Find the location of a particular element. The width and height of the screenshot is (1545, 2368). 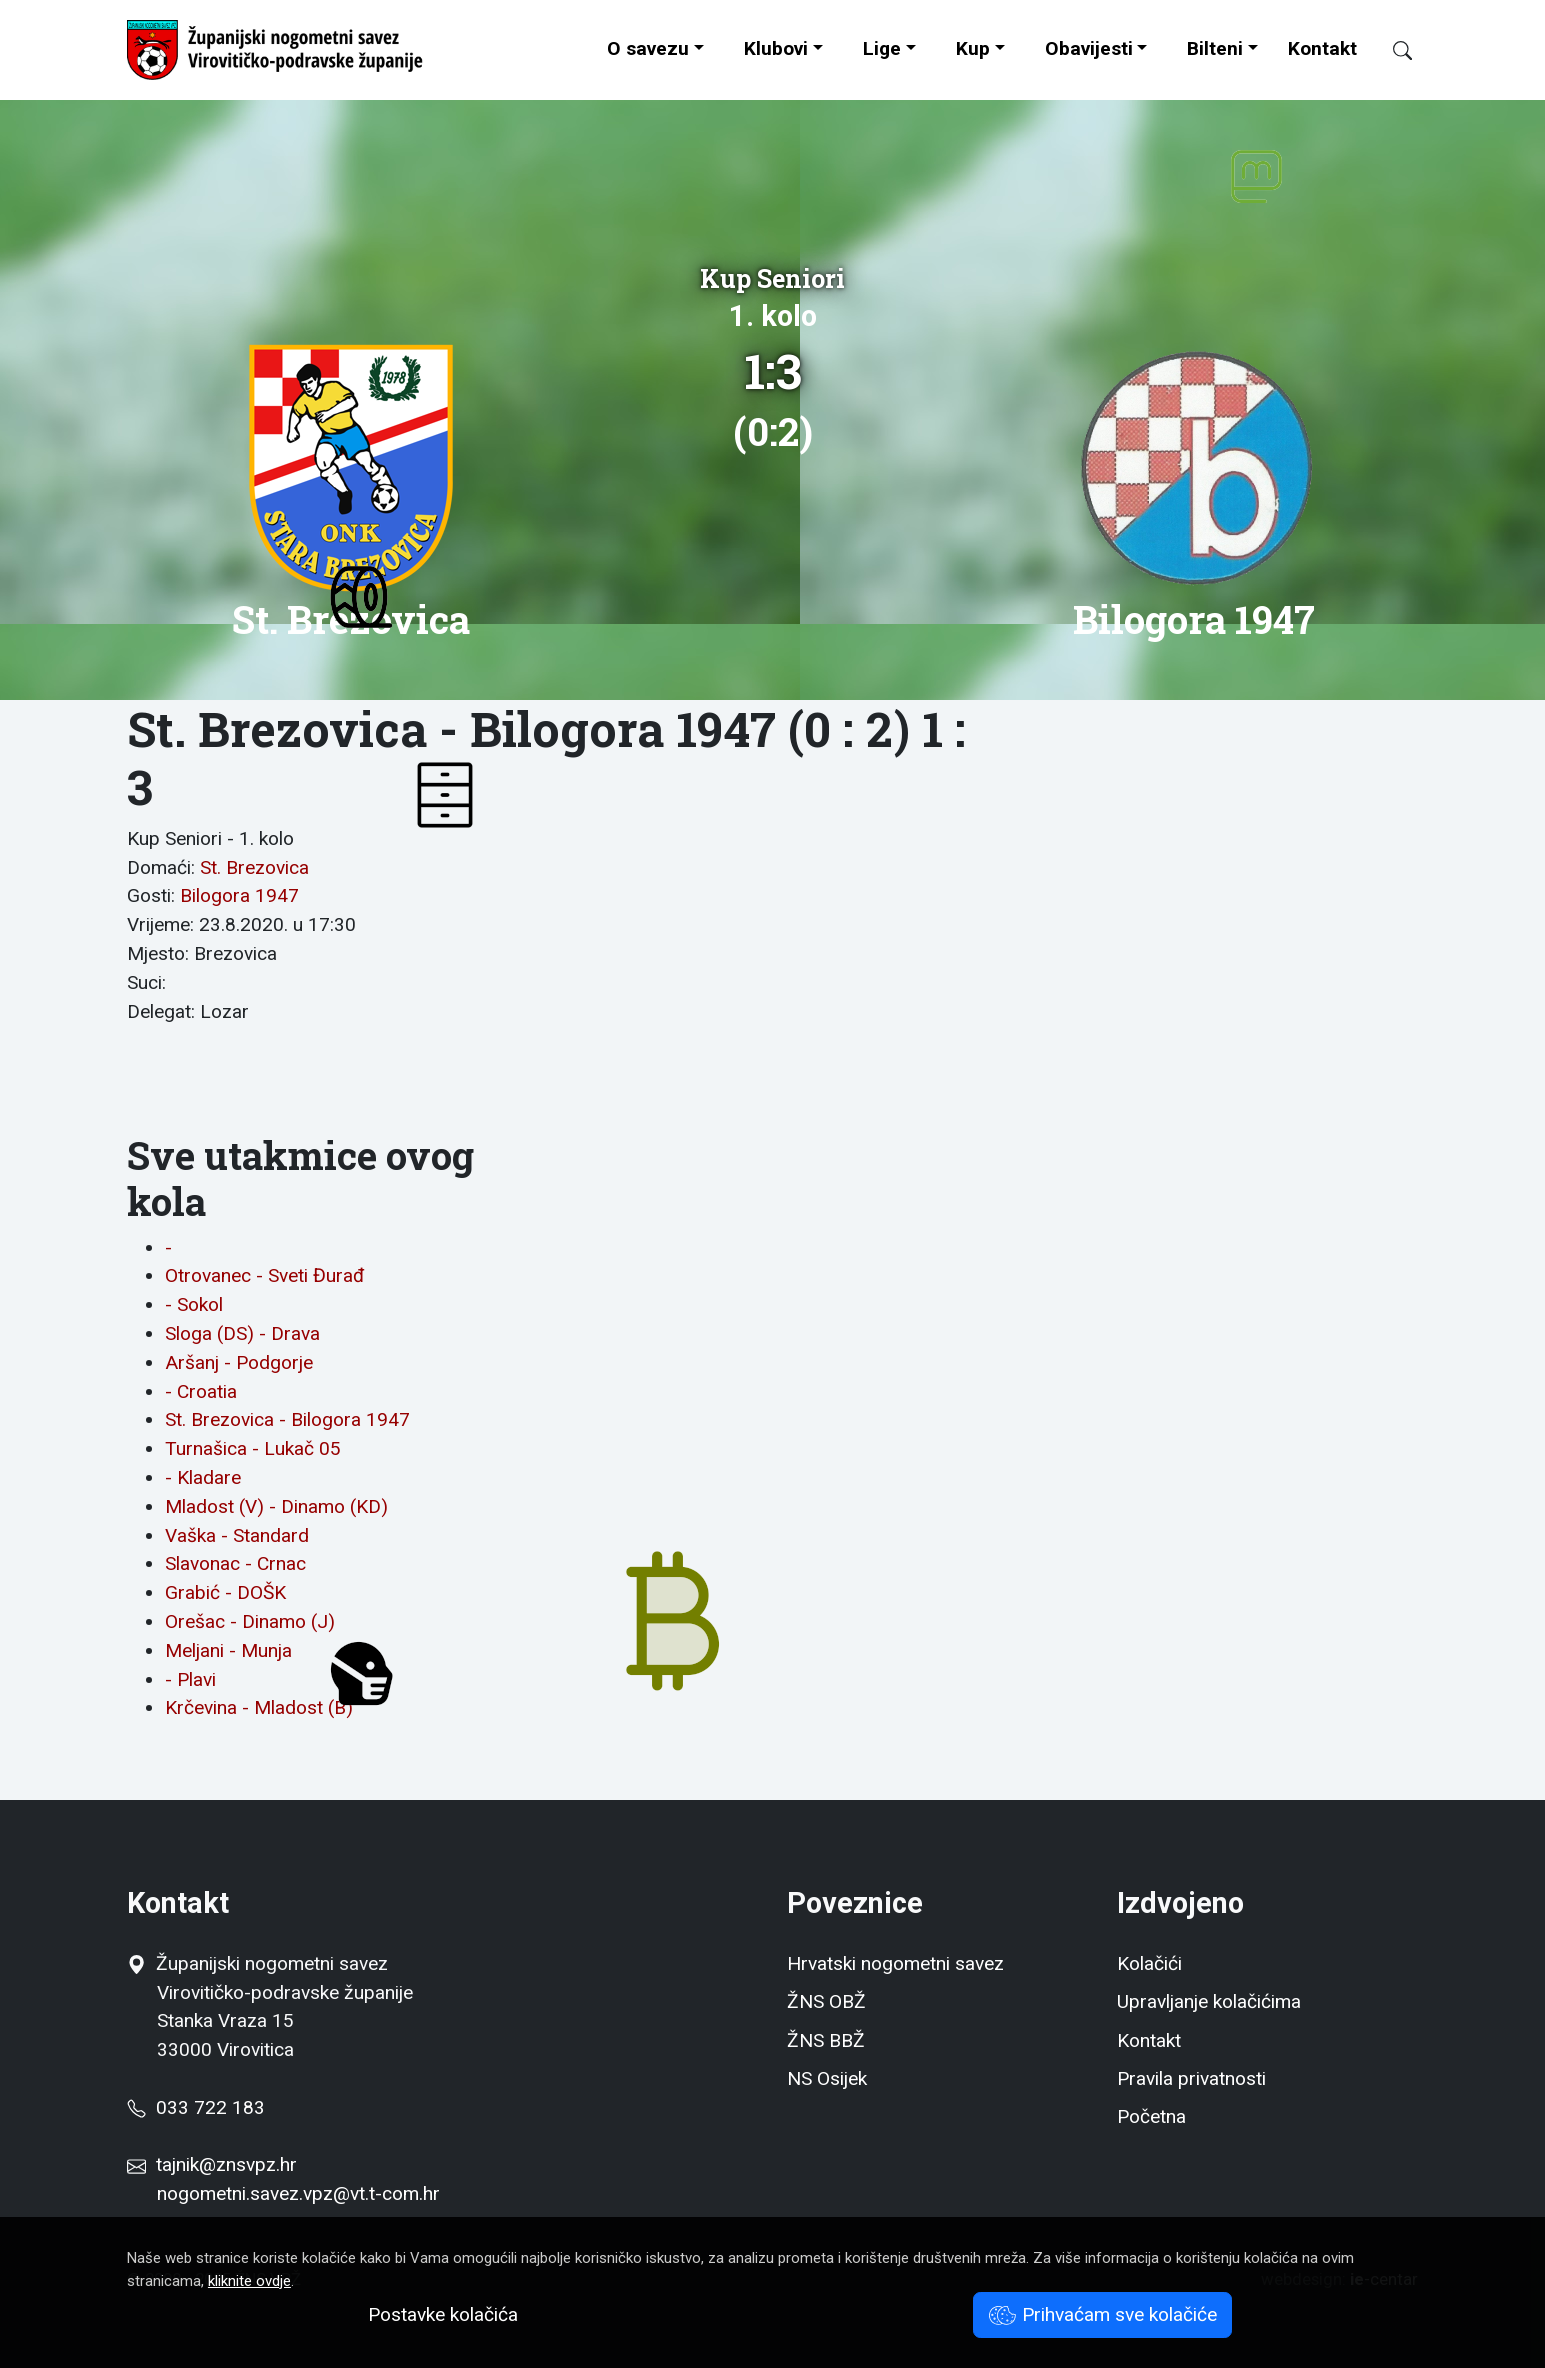

view bitcoin balance or wallet is located at coordinates (667, 1623).